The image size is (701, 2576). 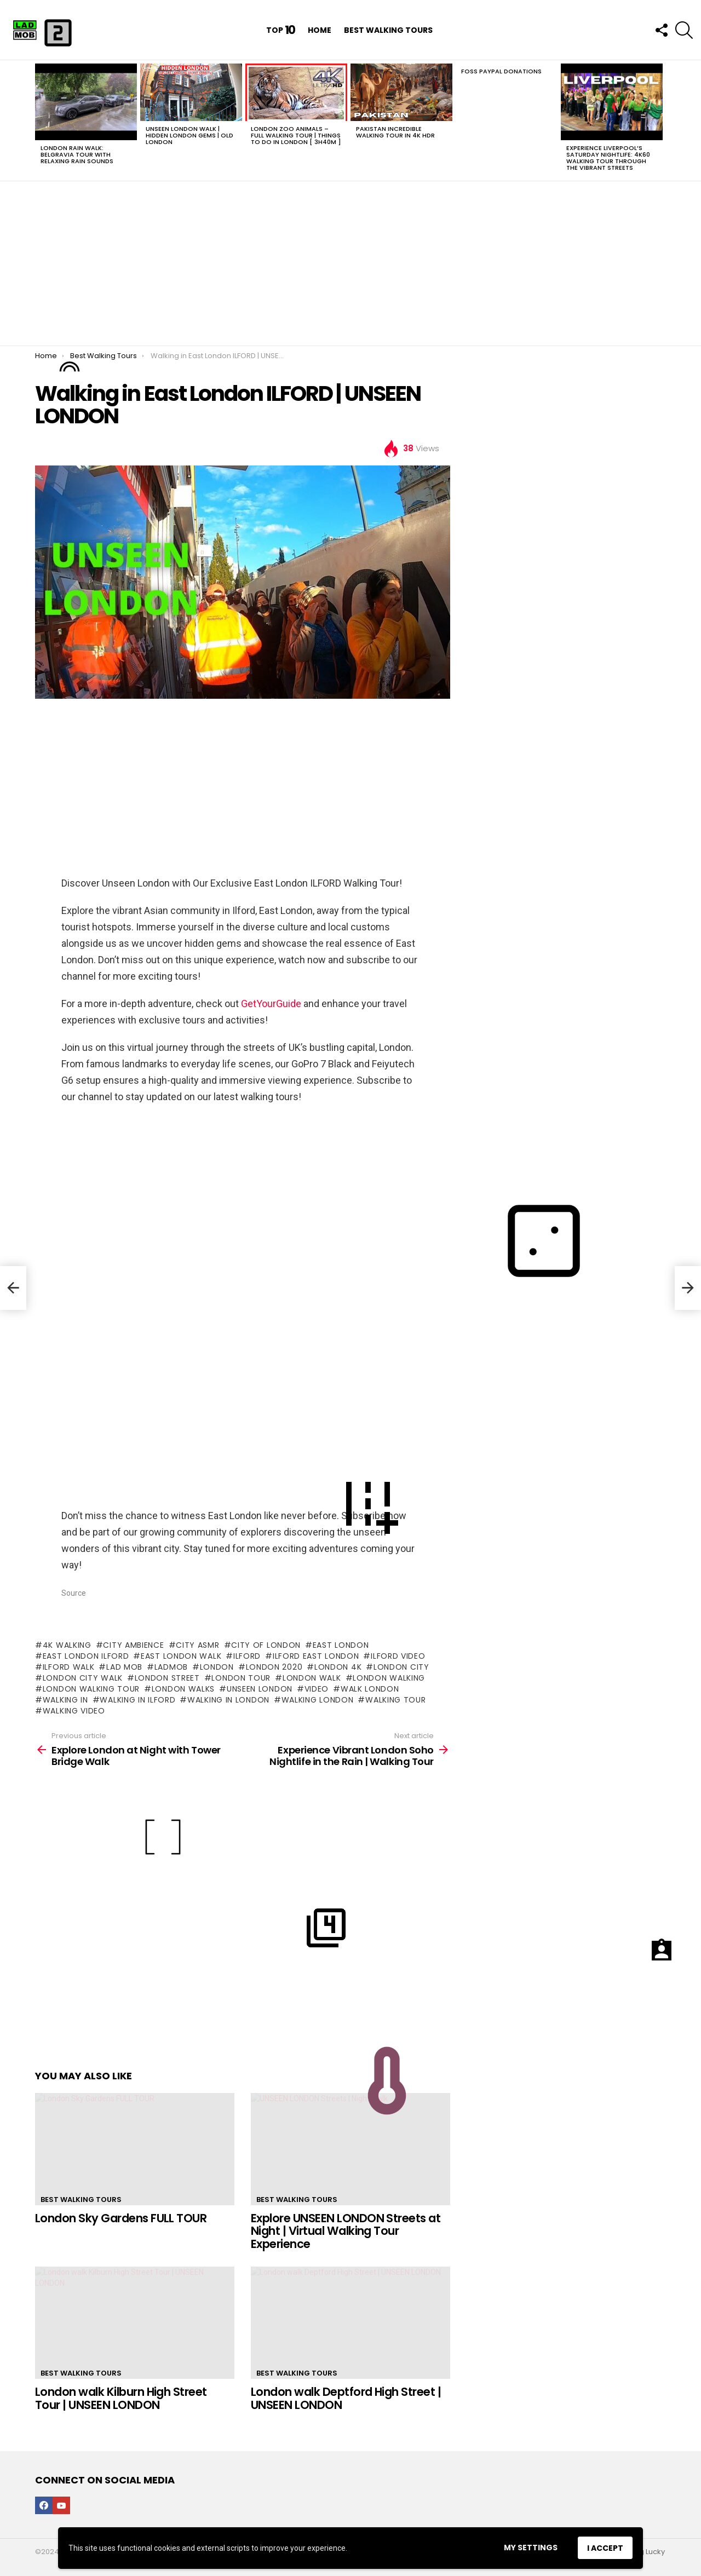 I want to click on indicates step two in a multi-step process, so click(x=58, y=33).